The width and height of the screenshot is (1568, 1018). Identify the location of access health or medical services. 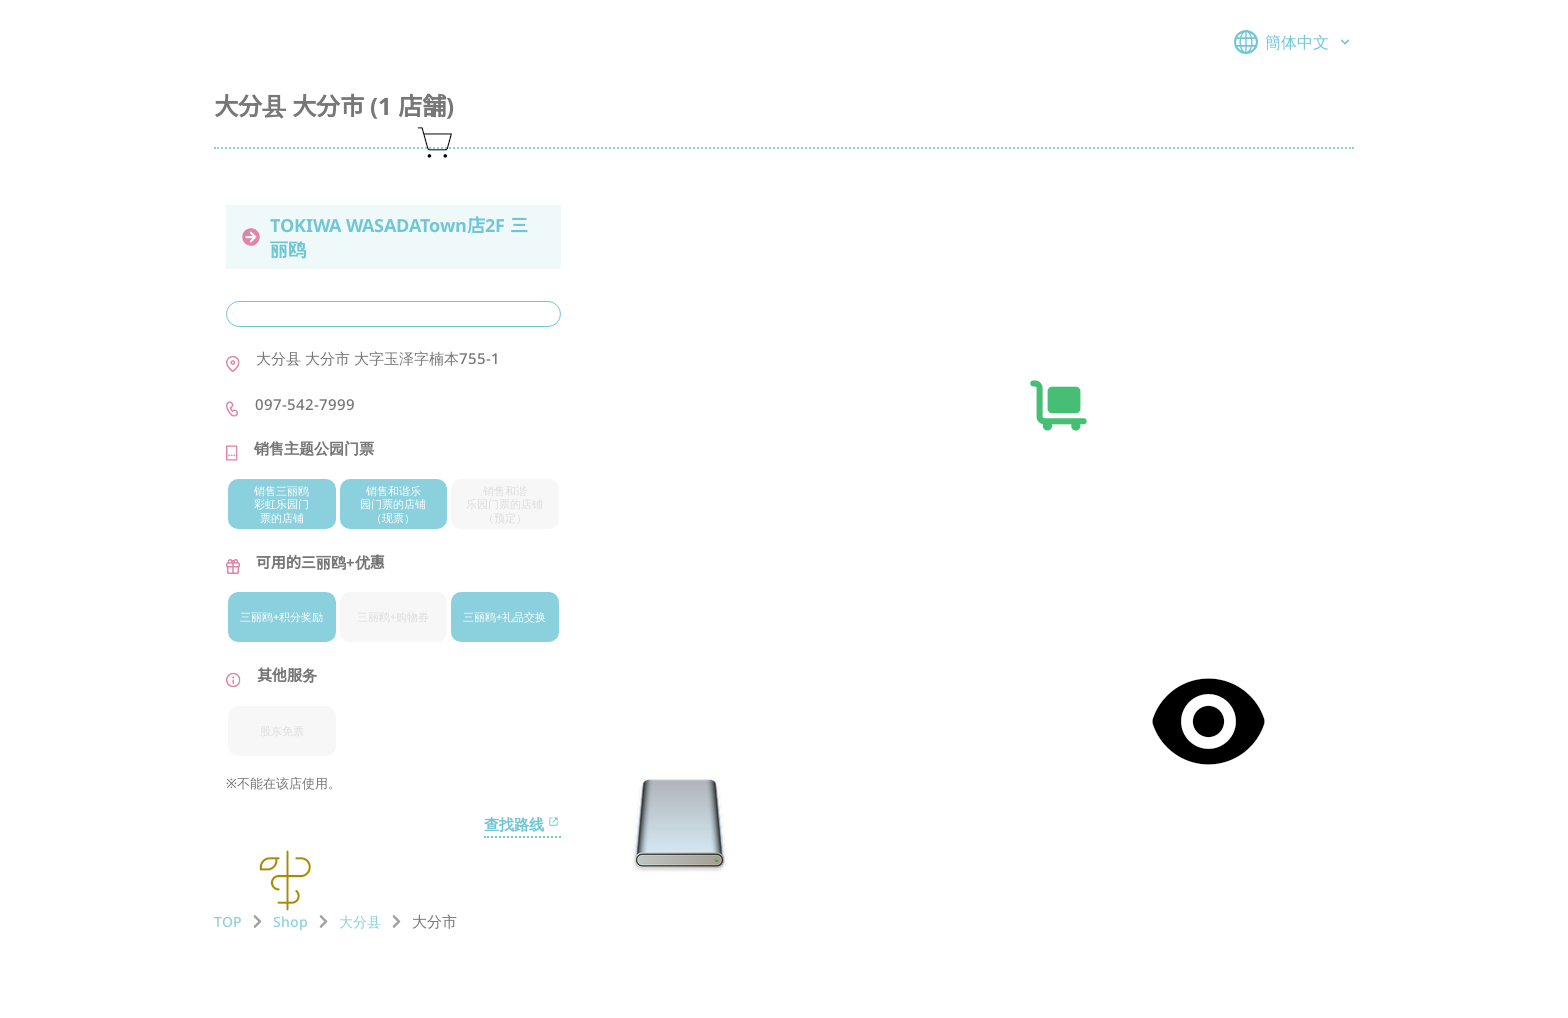
(287, 880).